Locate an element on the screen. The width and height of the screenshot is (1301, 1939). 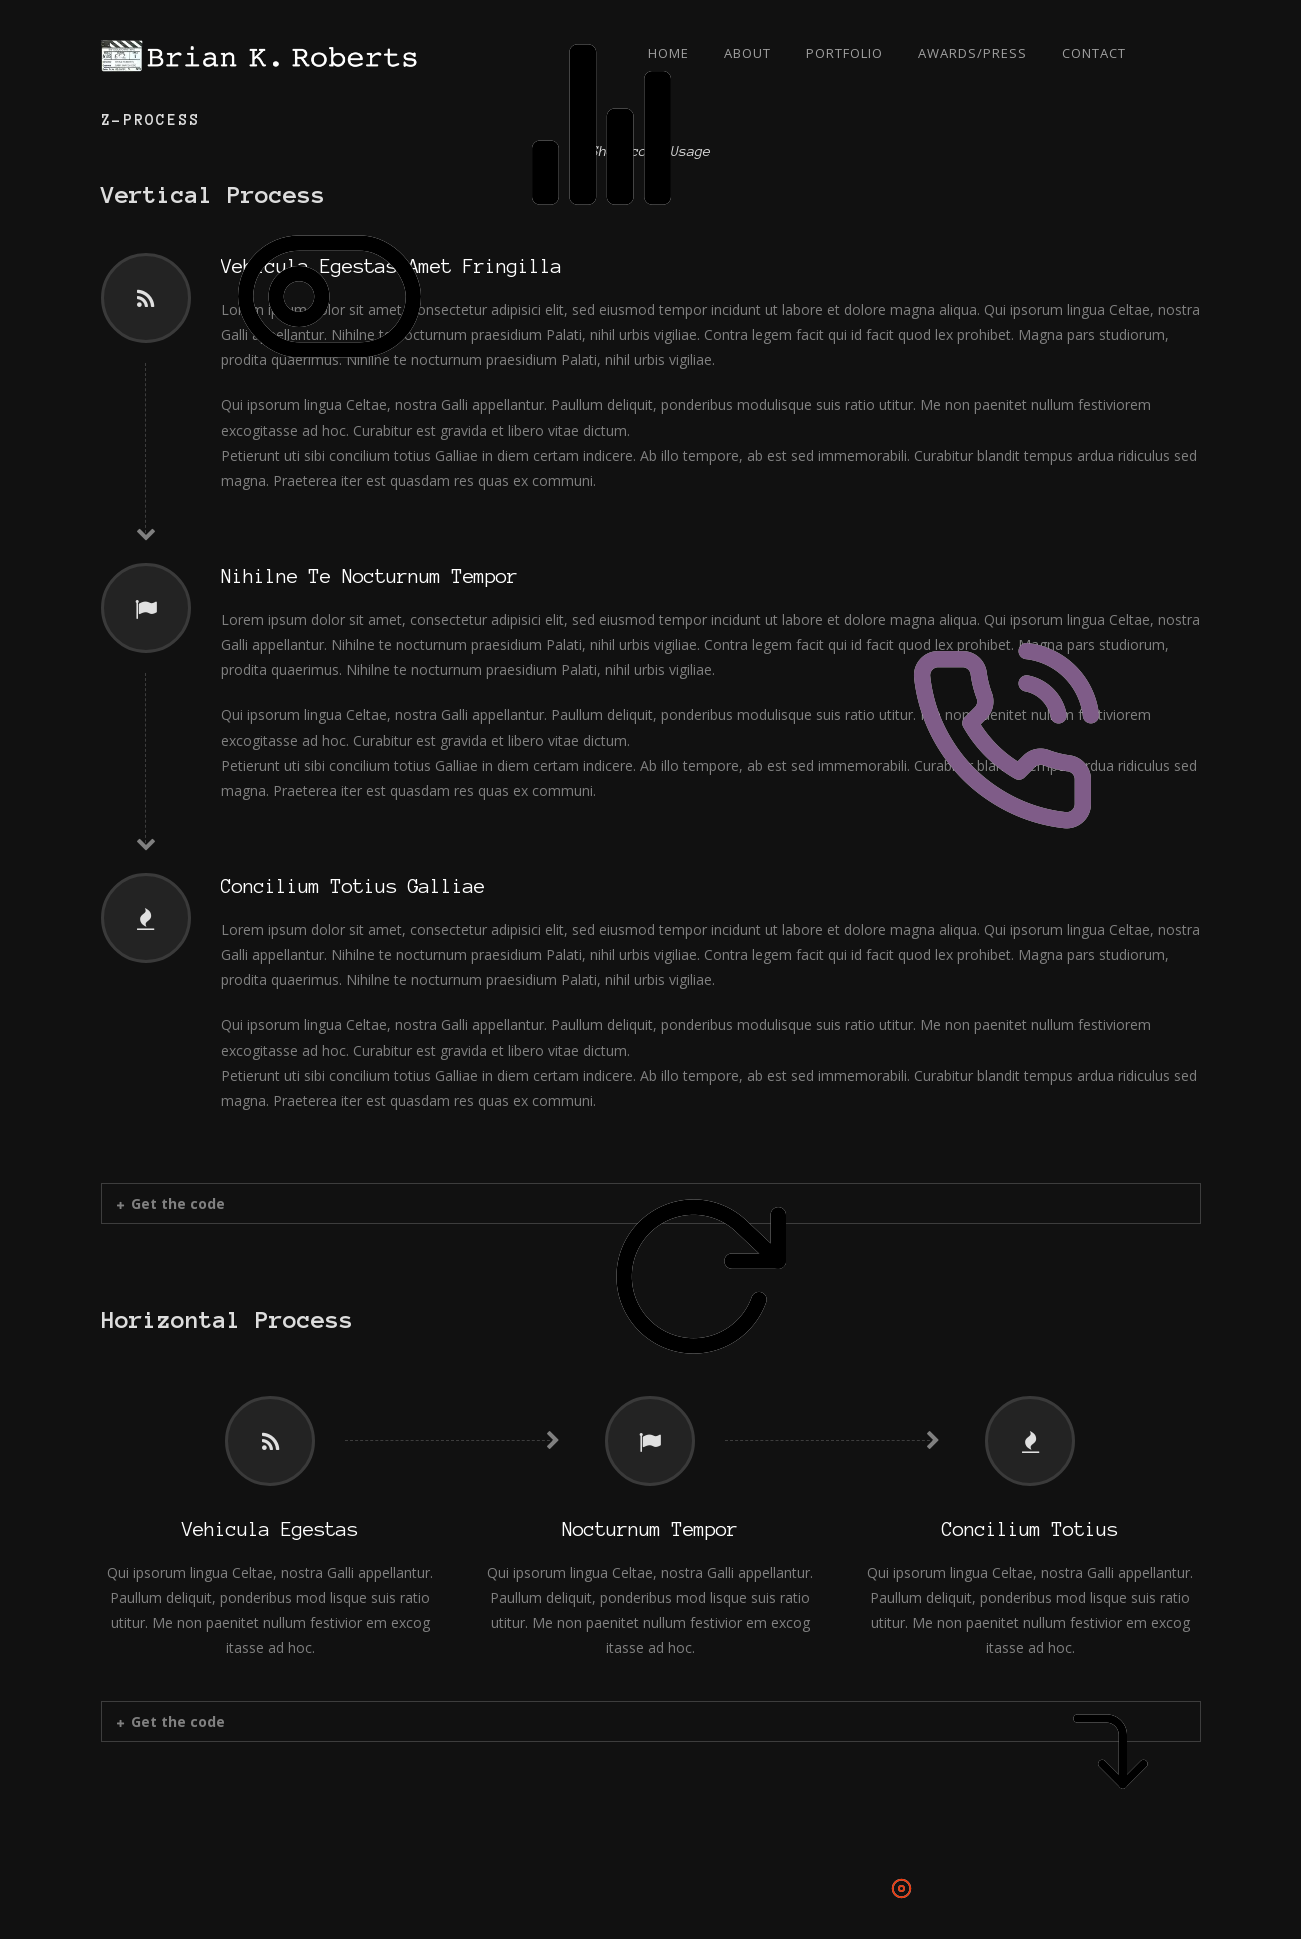
move item to the right and down is located at coordinates (1110, 1751).